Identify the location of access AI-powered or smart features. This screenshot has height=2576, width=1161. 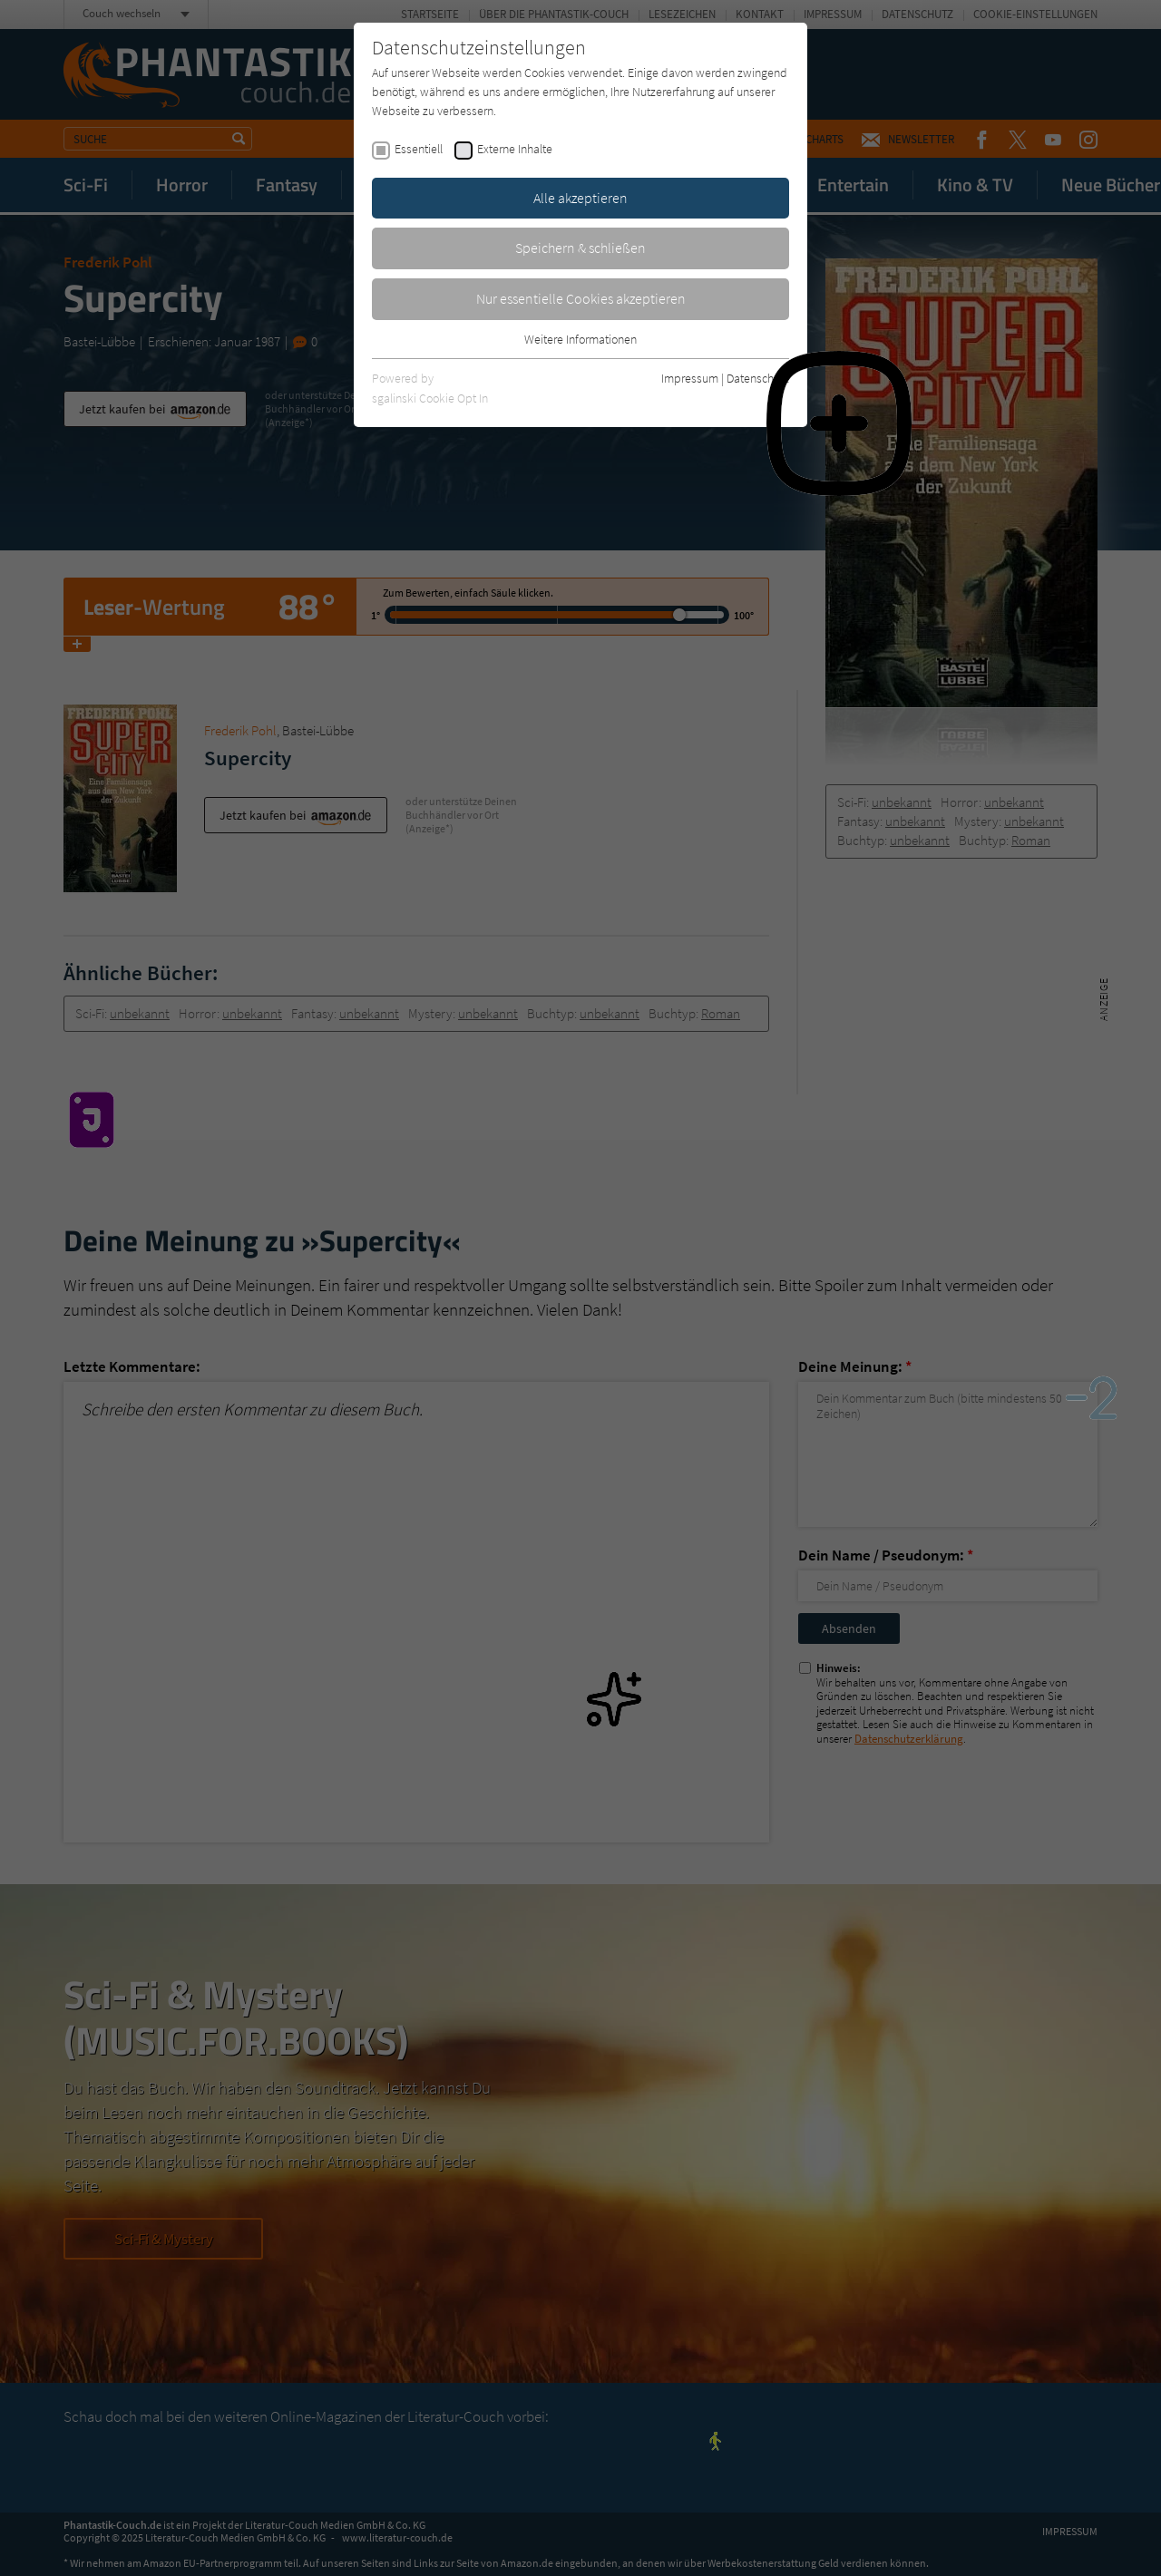
(614, 1699).